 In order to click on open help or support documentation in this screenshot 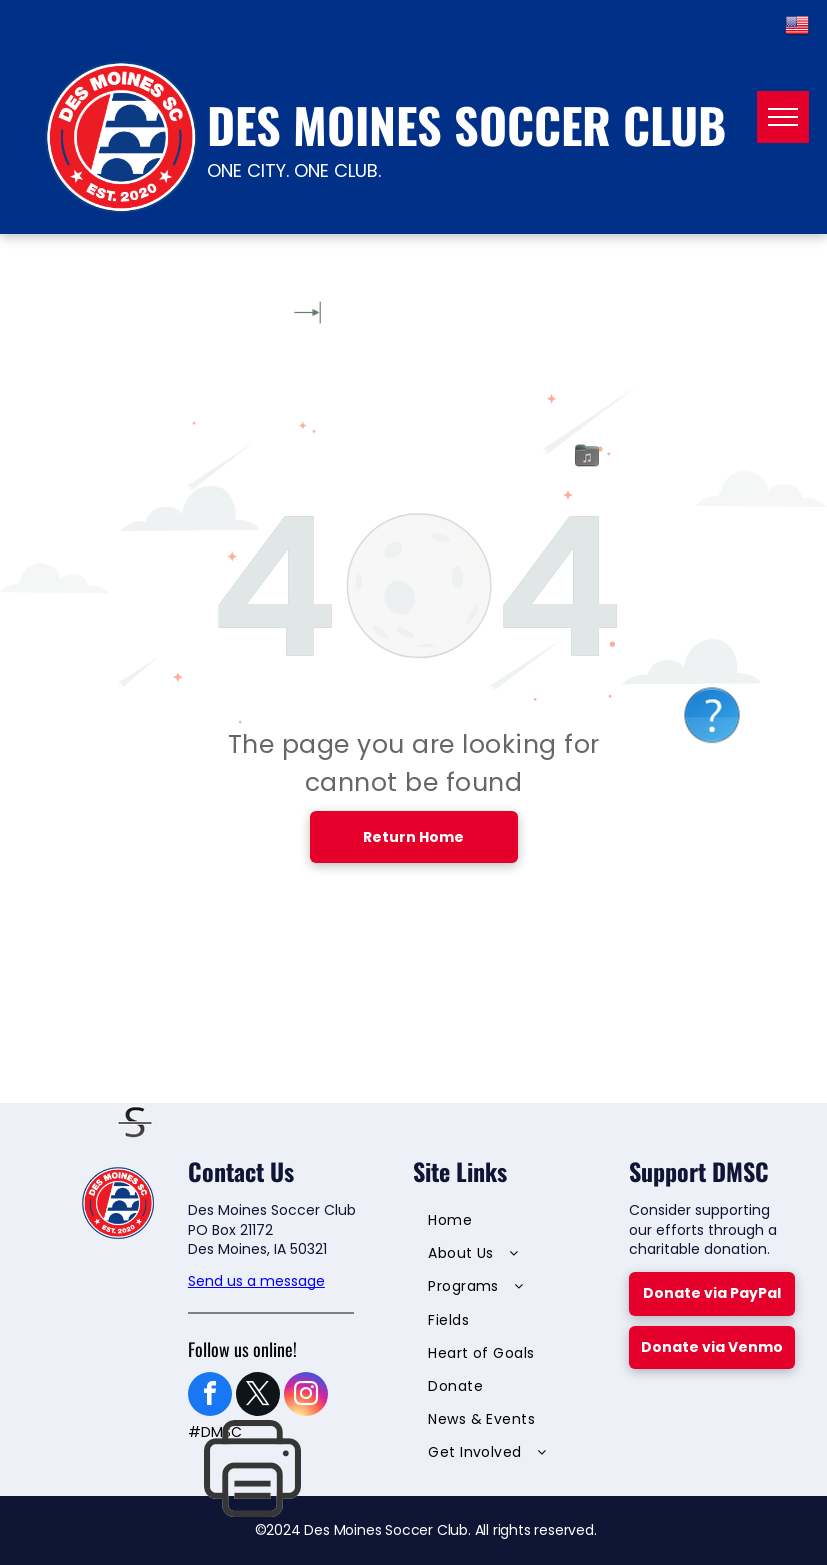, I will do `click(712, 715)`.